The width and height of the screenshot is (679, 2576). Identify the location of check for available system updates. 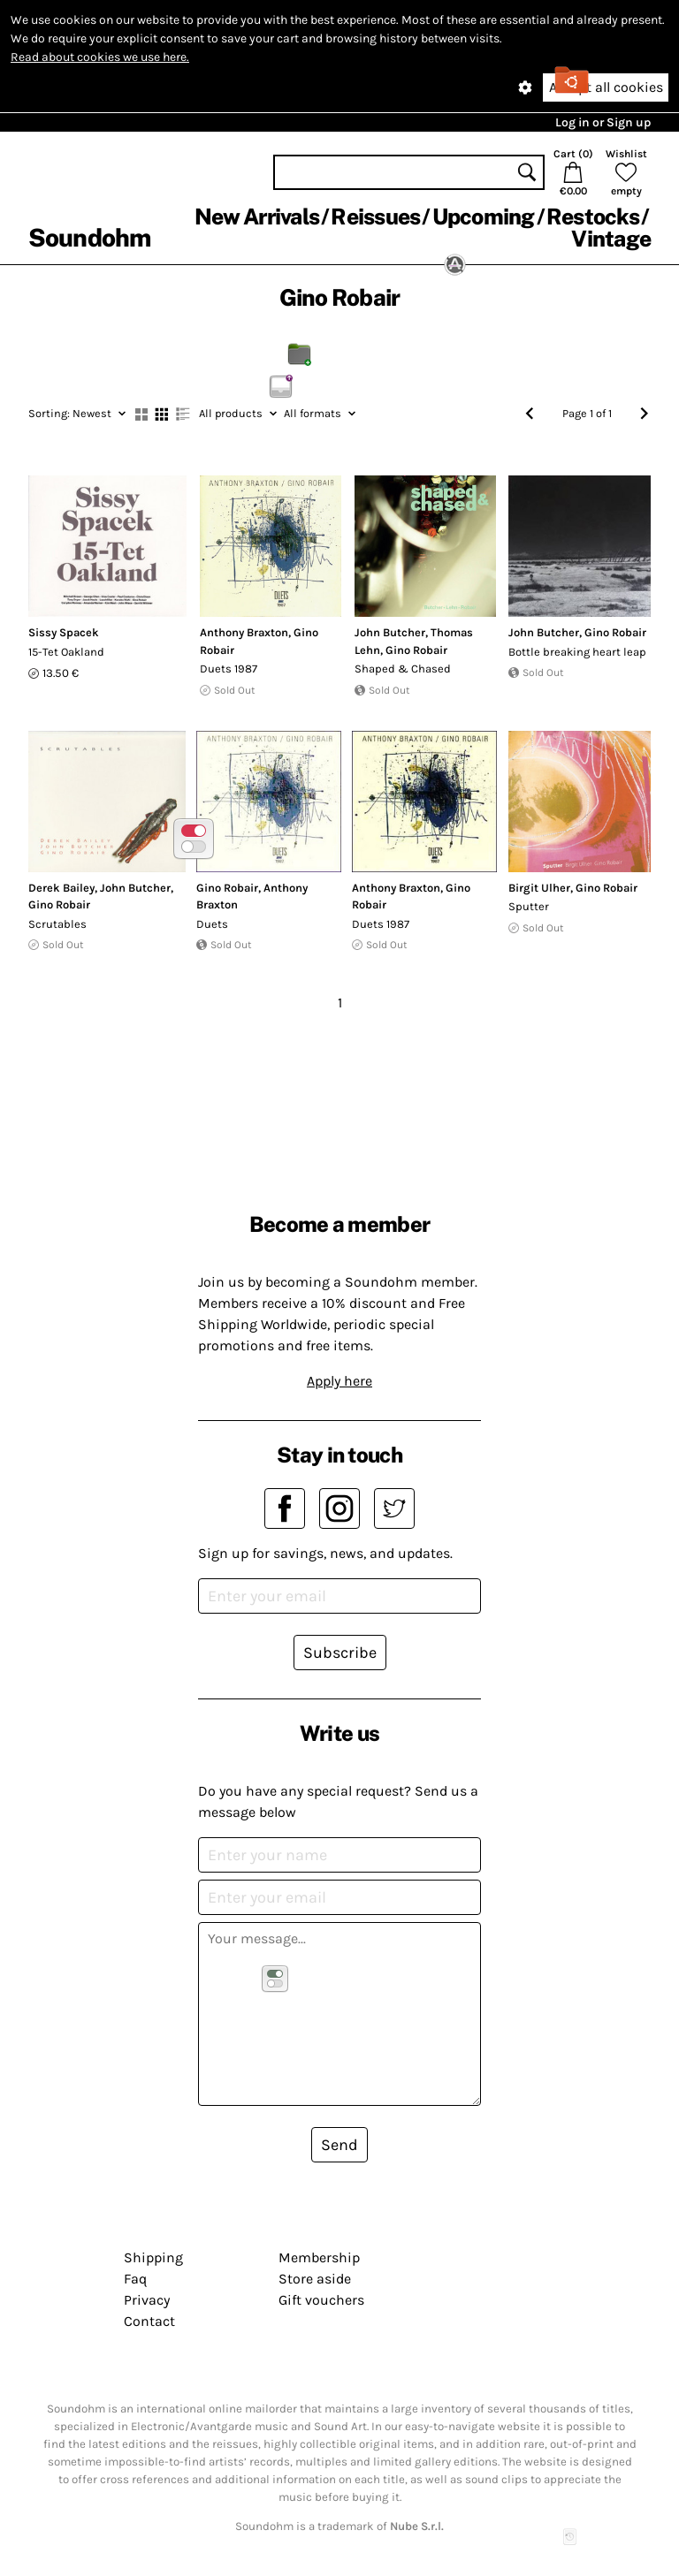
(454, 264).